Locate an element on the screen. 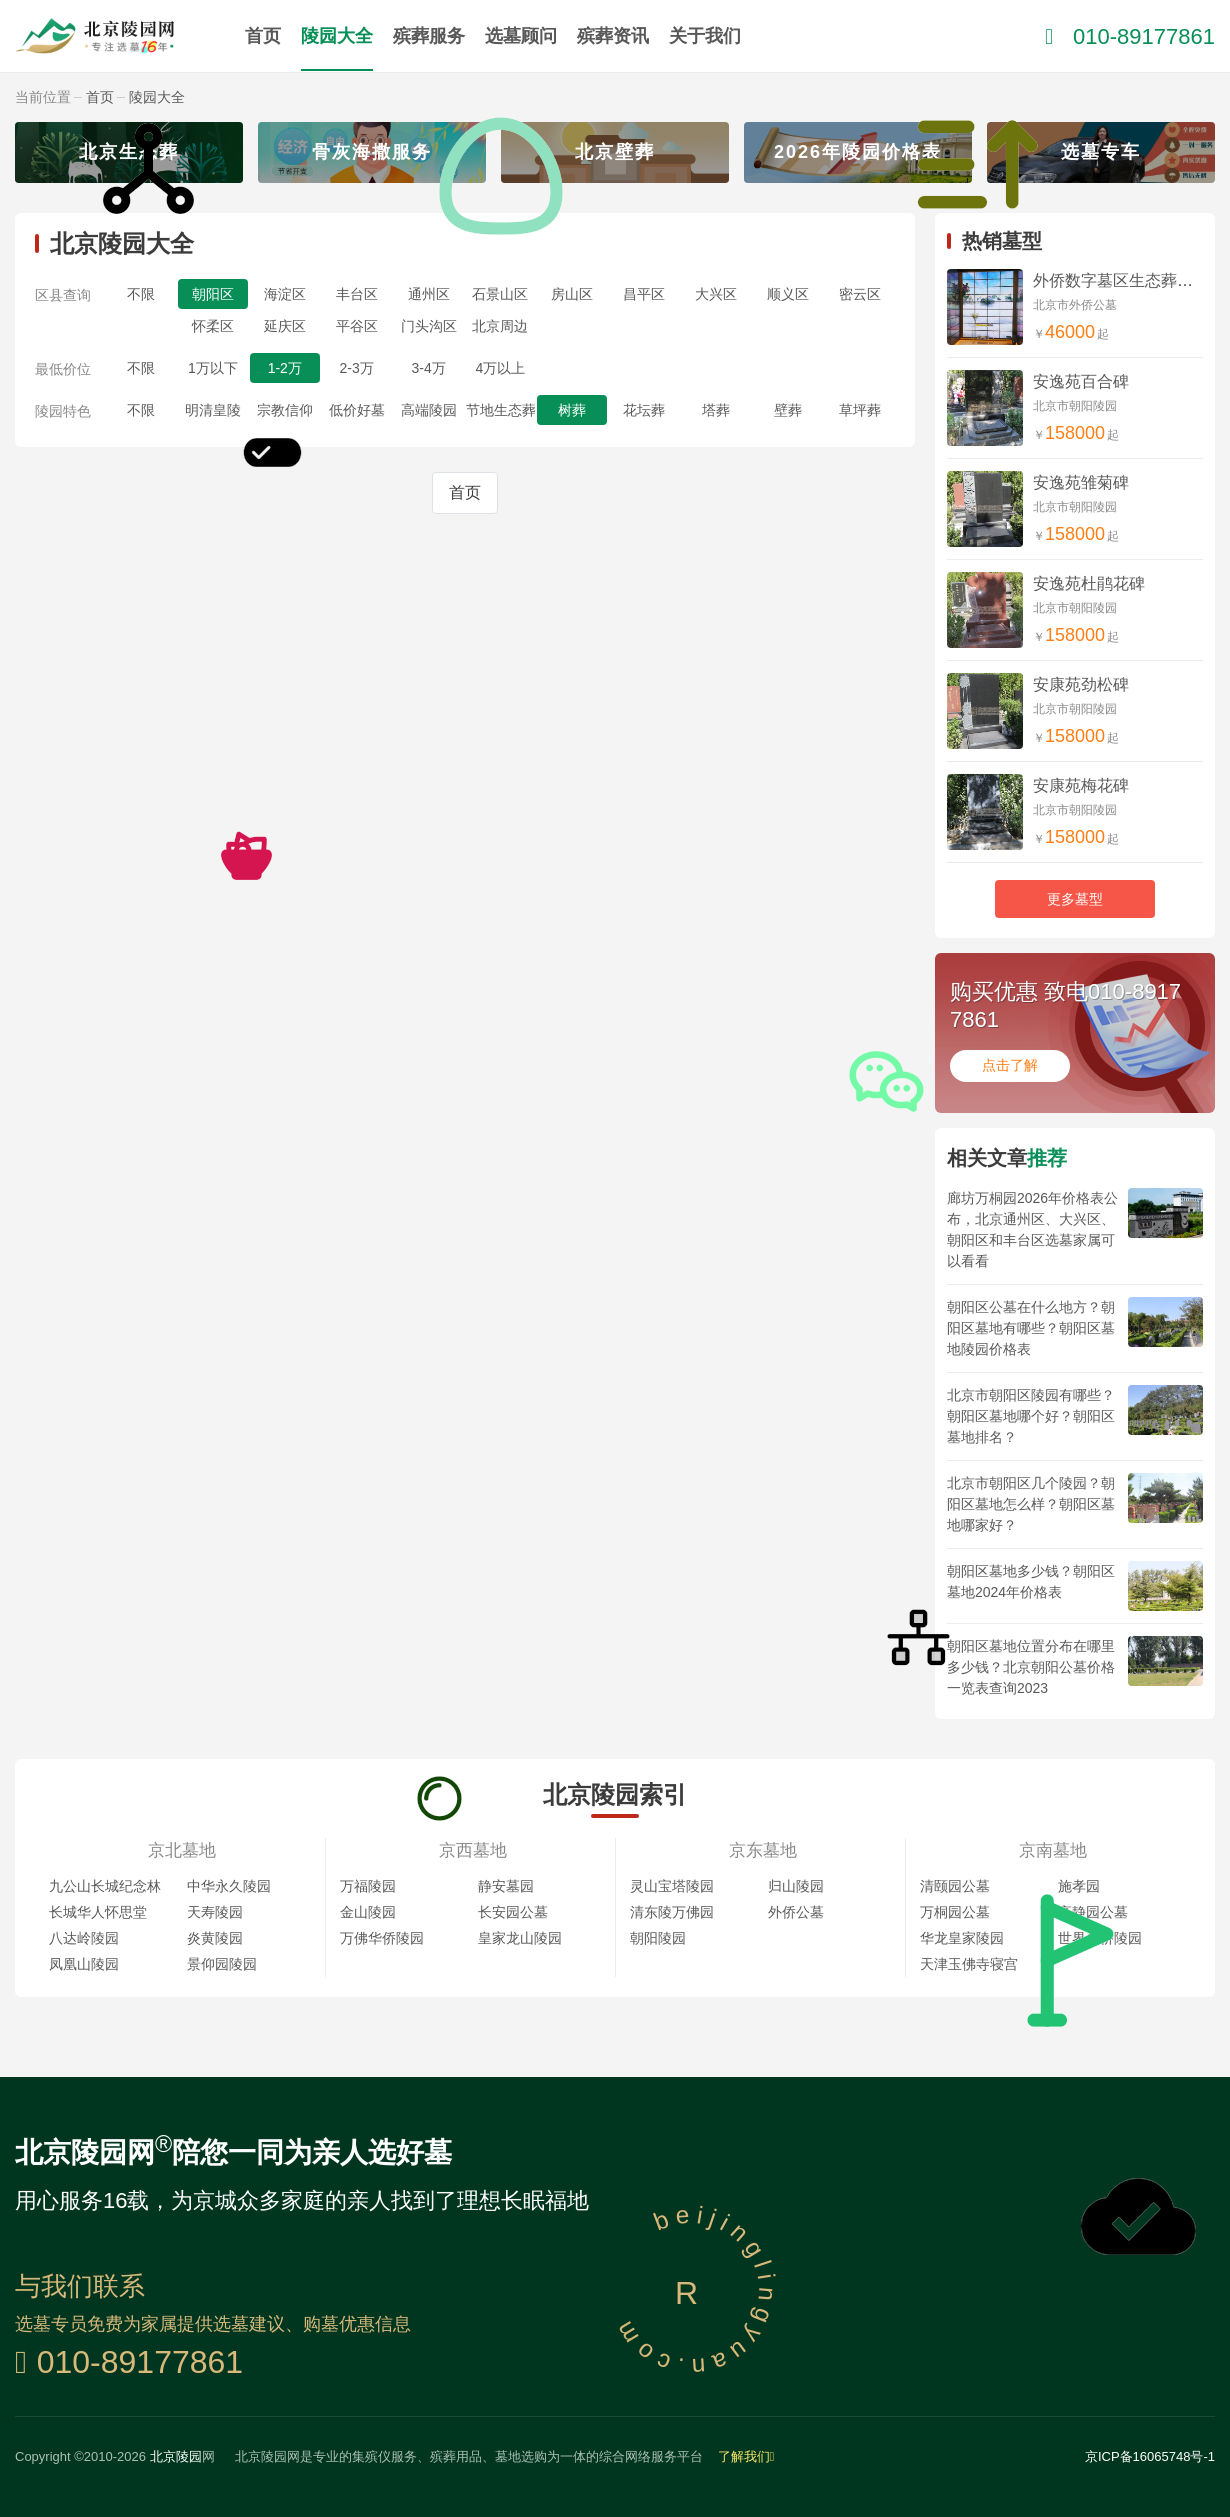  view healthy meal options is located at coordinates (246, 854).